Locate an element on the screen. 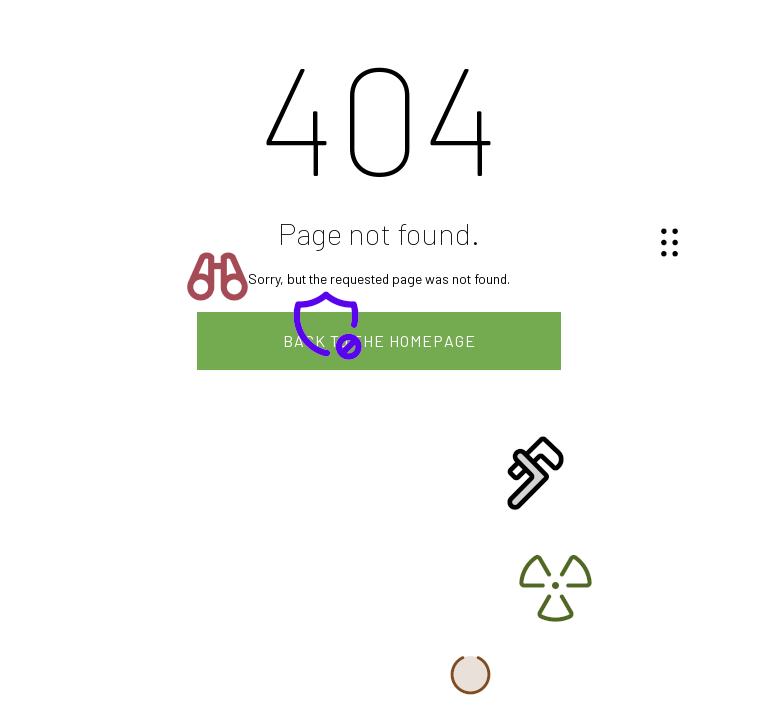  access tools or settings is located at coordinates (532, 473).